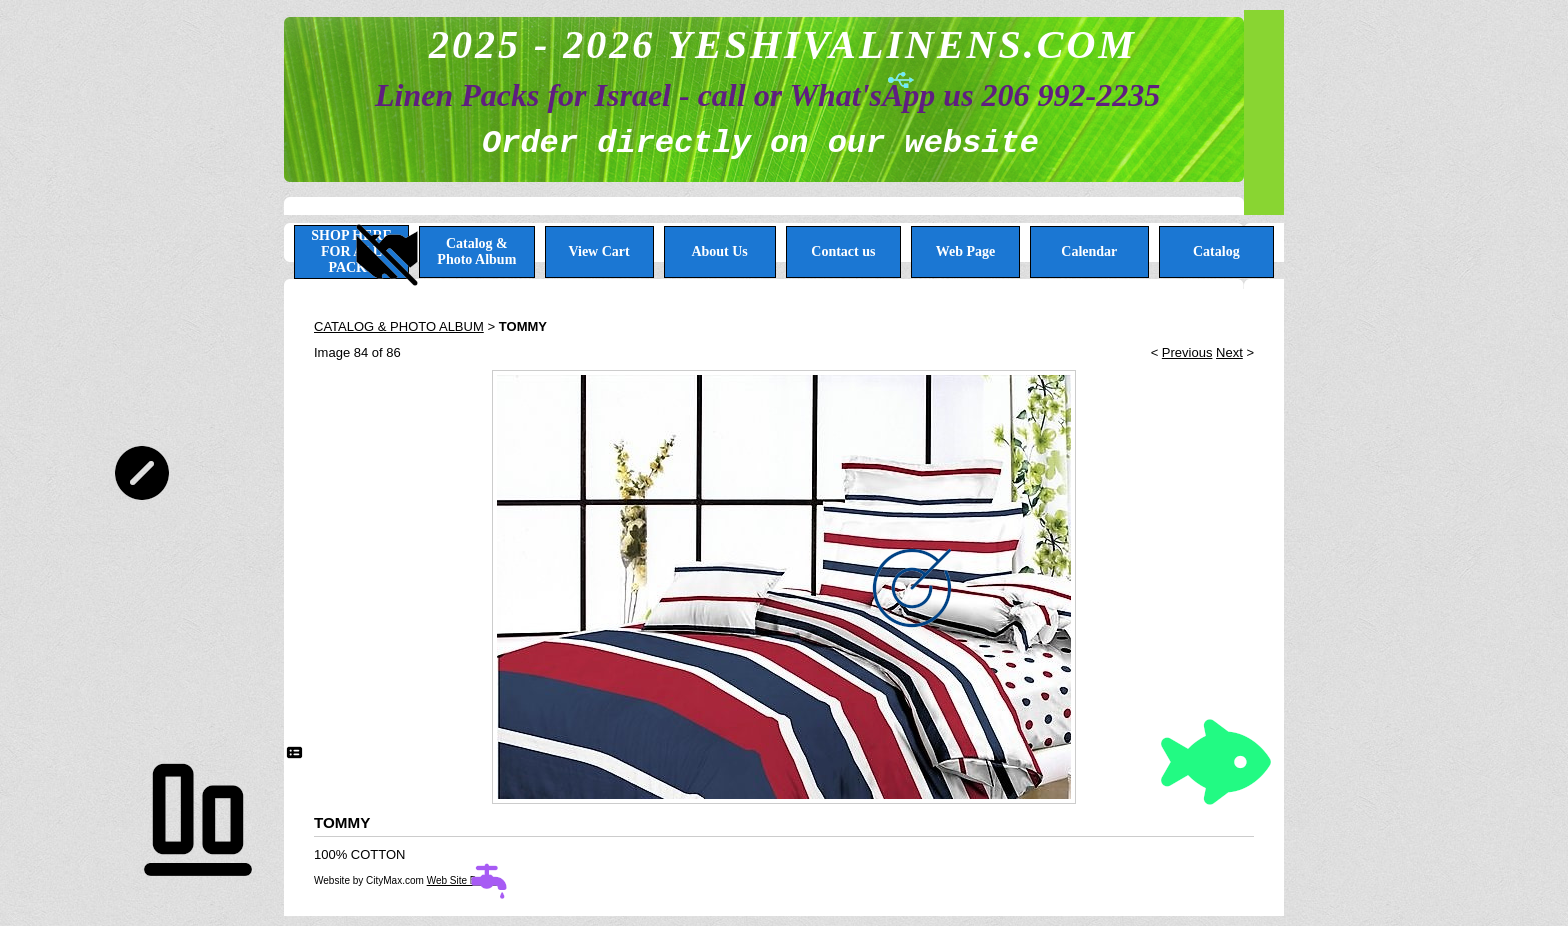 The image size is (1568, 926). I want to click on view list details or summary, so click(294, 752).